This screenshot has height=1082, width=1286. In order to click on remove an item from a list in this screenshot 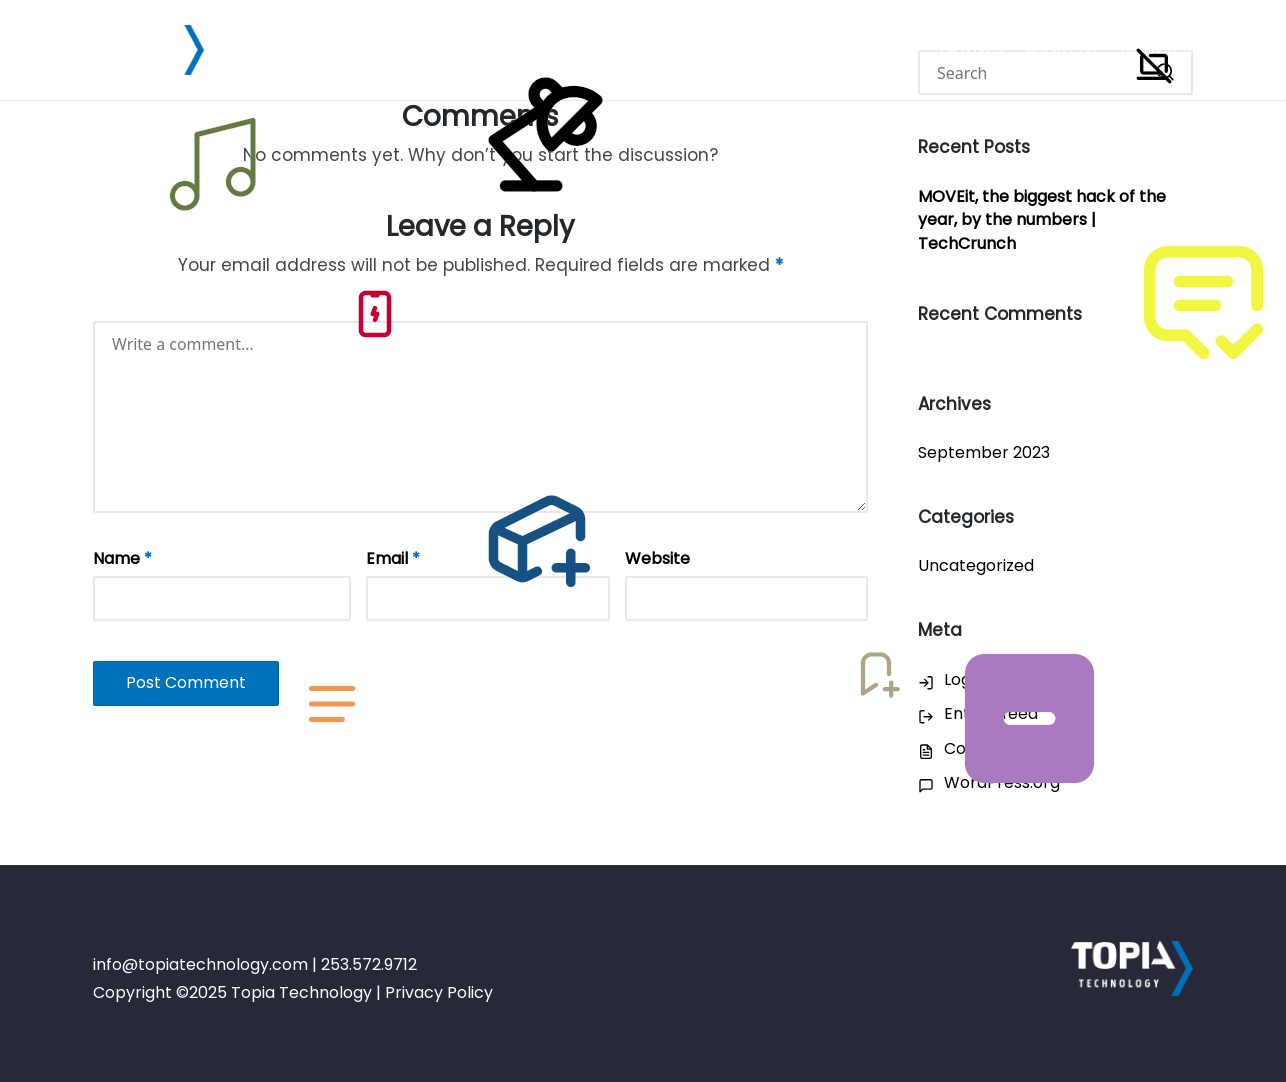, I will do `click(1029, 718)`.